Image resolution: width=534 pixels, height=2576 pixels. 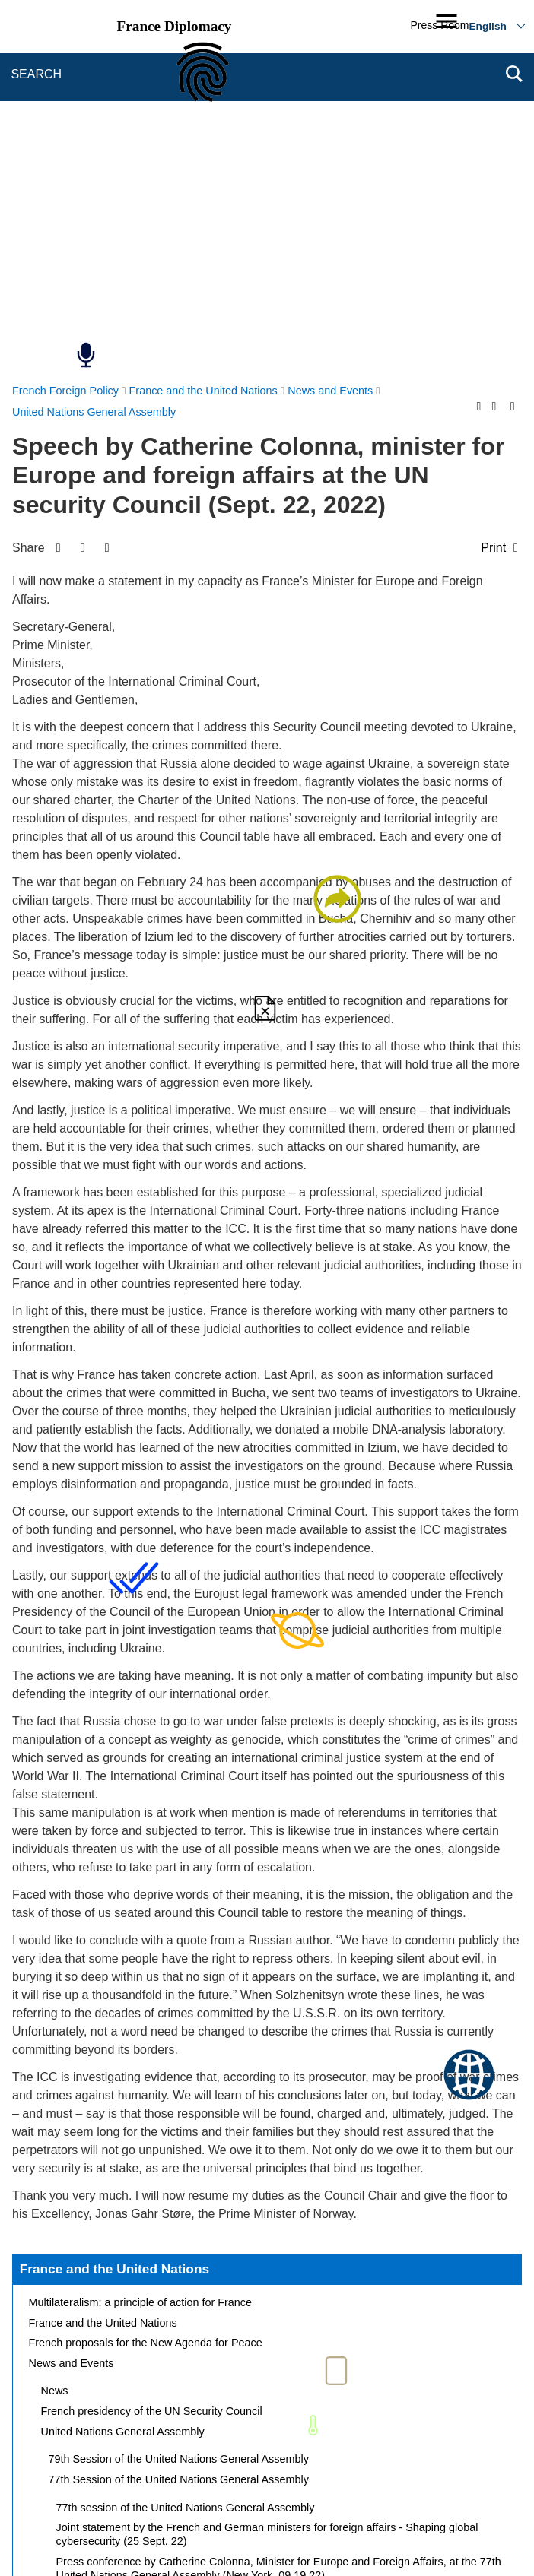 What do you see at coordinates (86, 355) in the screenshot?
I see `tap to start voice input` at bounding box center [86, 355].